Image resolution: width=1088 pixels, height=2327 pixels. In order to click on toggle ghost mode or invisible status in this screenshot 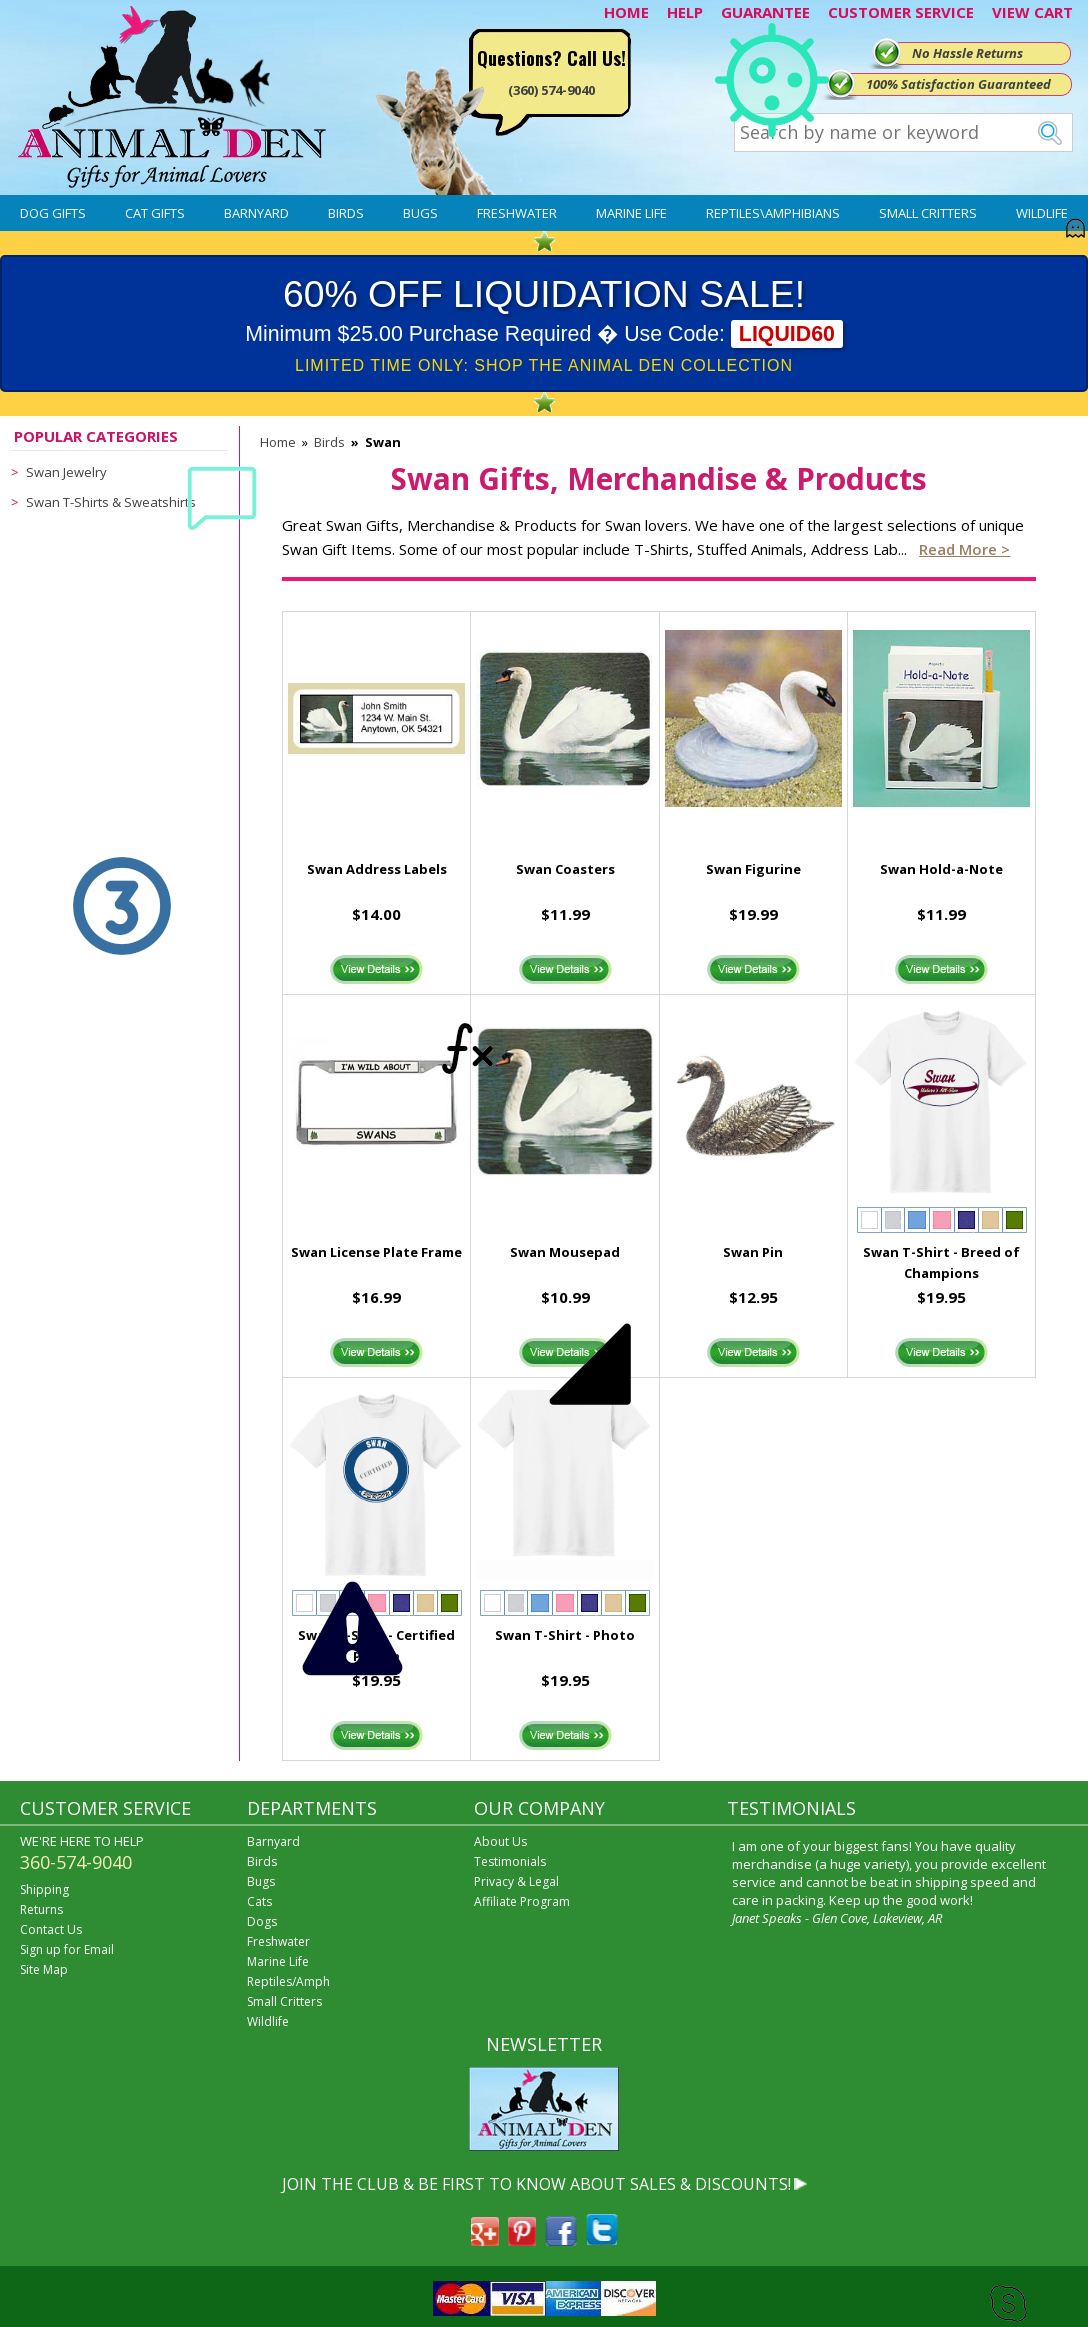, I will do `click(1075, 228)`.